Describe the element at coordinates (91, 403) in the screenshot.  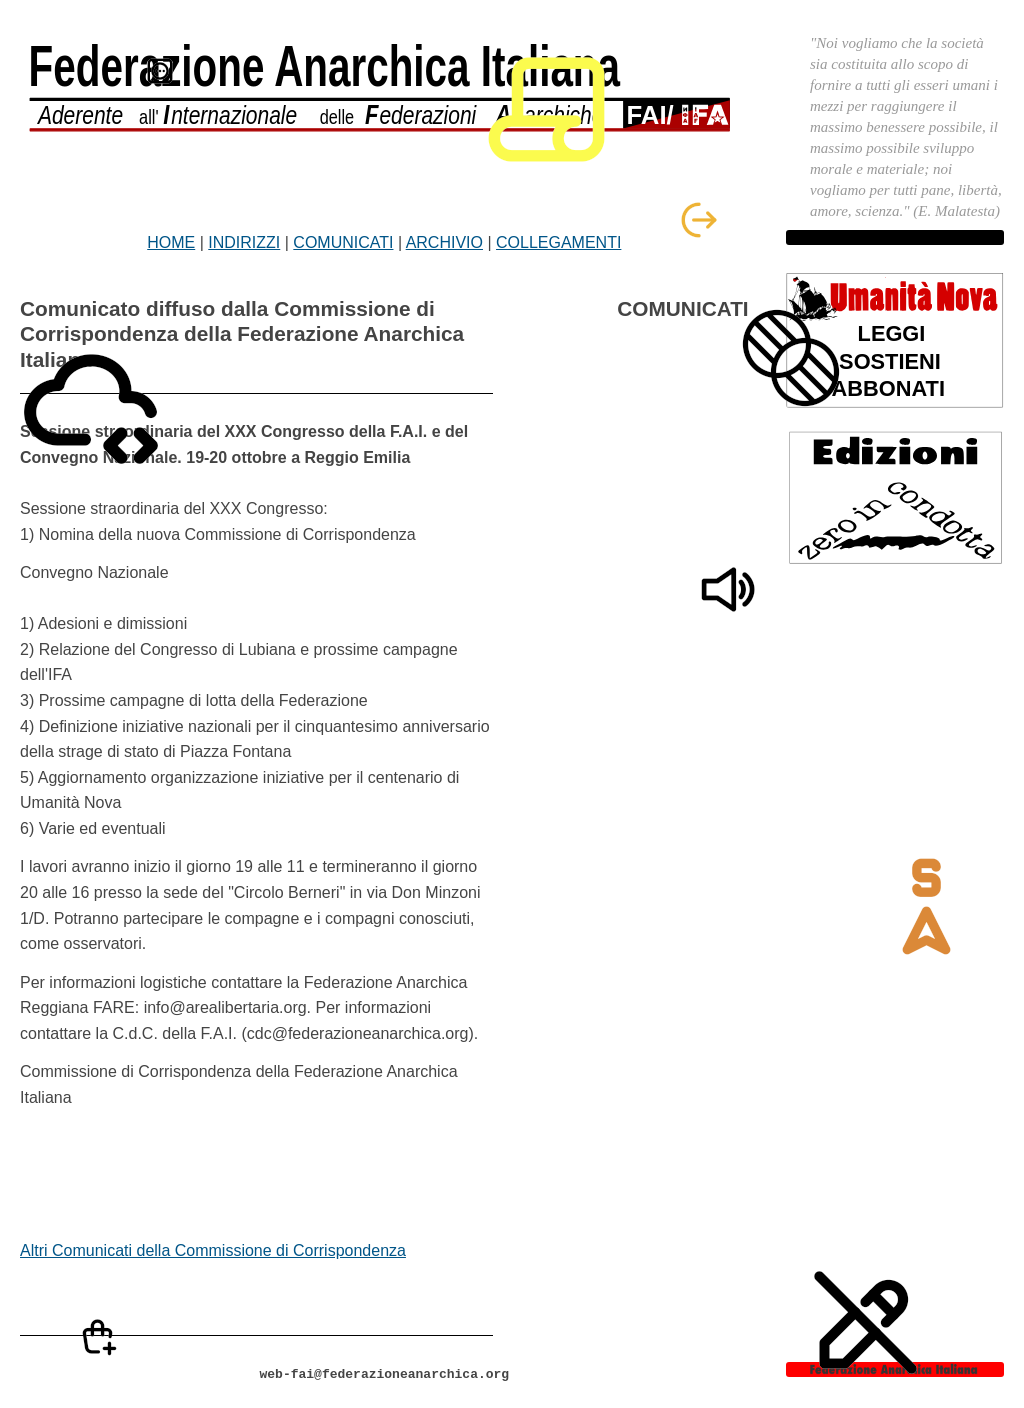
I see `access cloud-based code or development tools` at that location.